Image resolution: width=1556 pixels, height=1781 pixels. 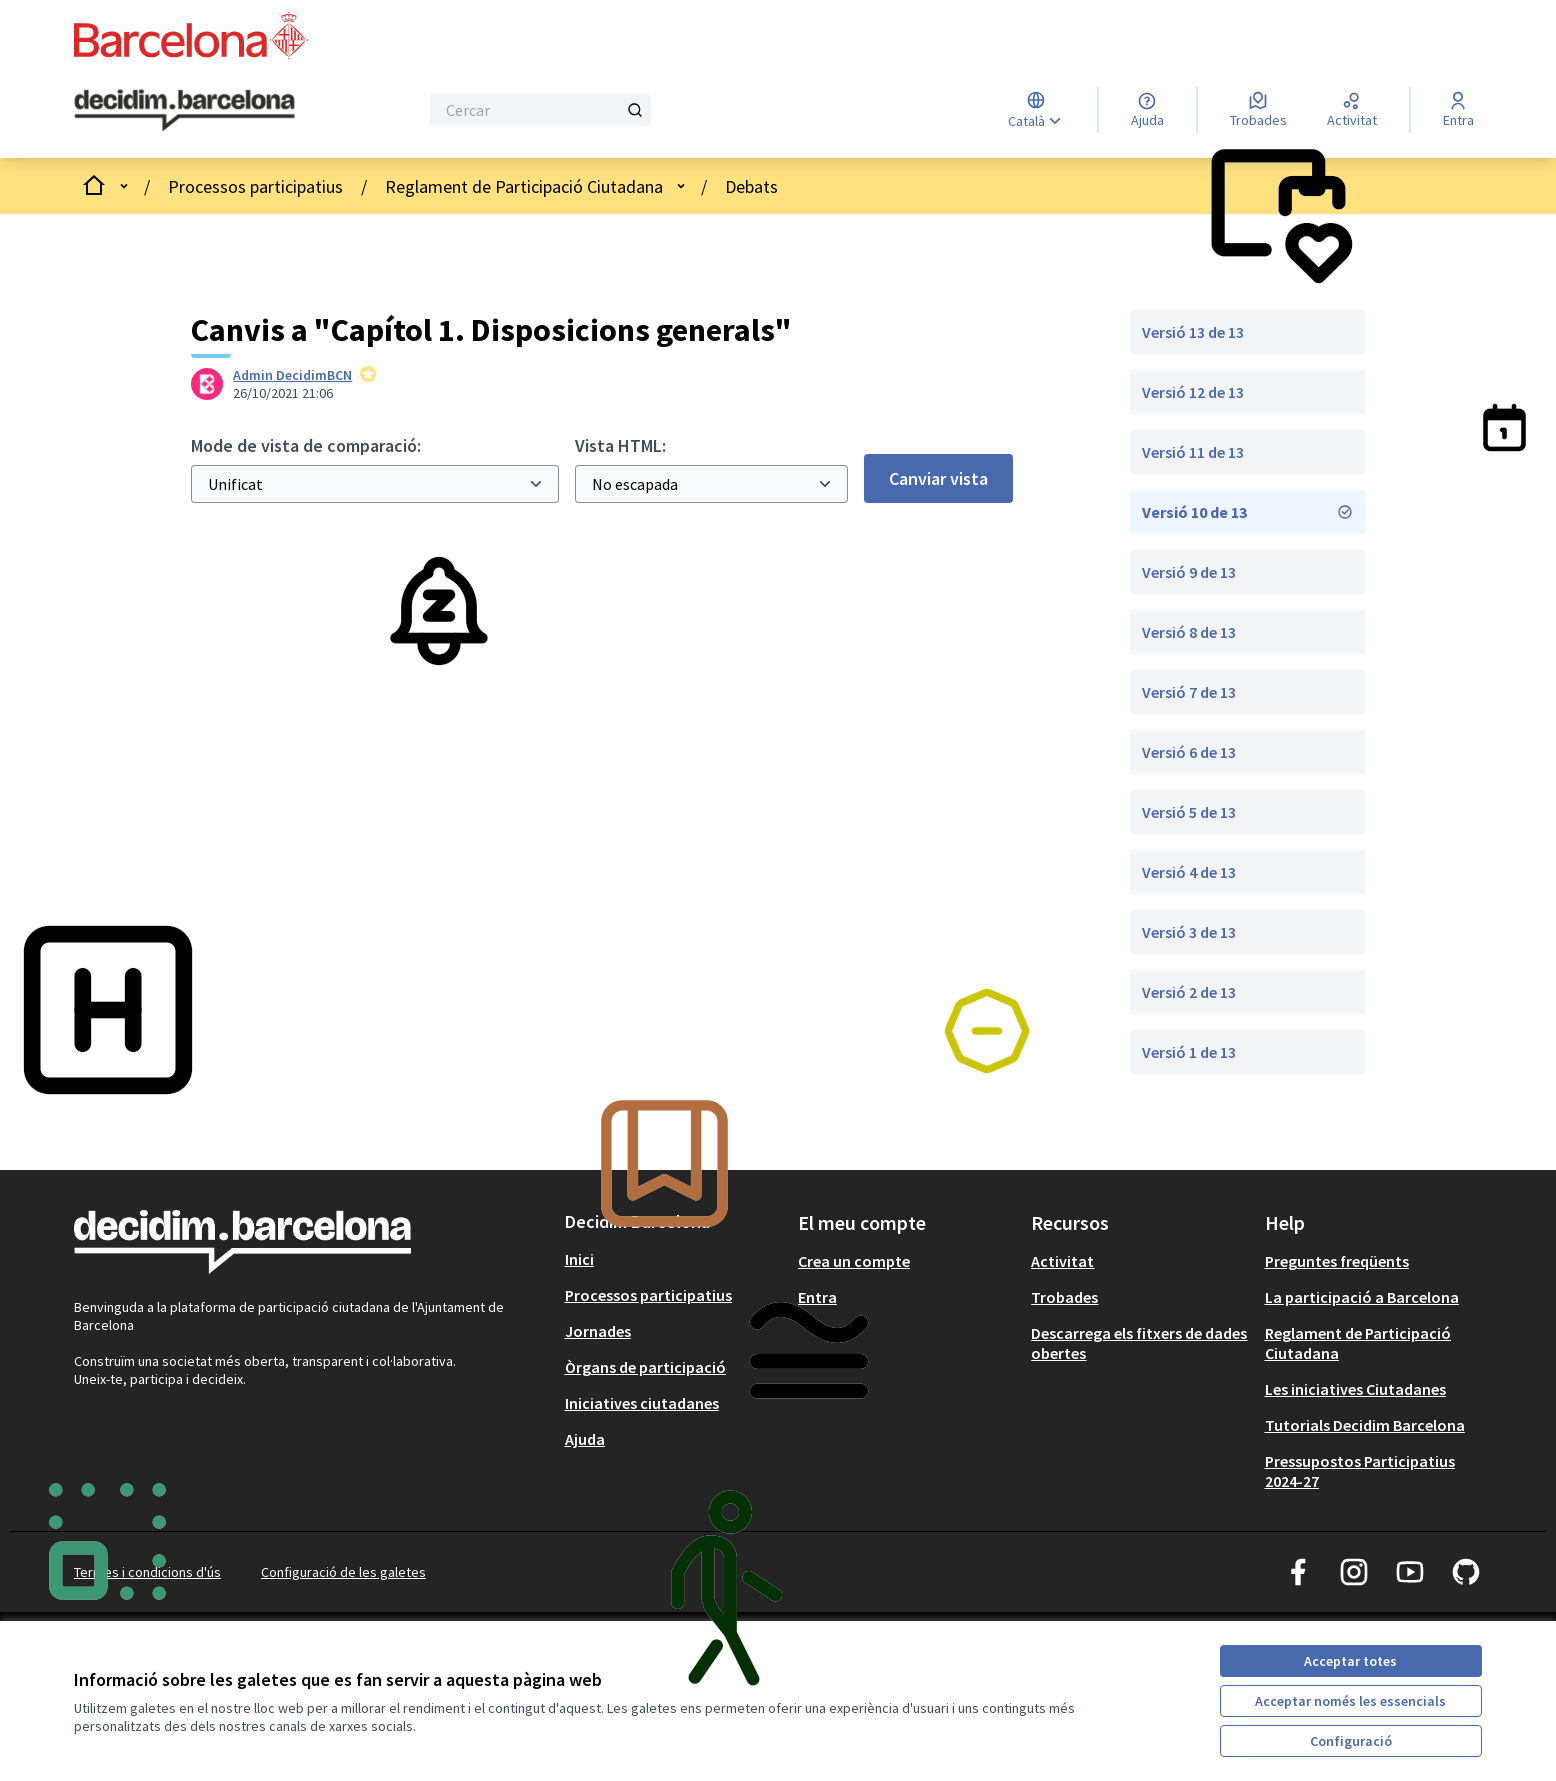 I want to click on indicates a helicopter landing zone or helipad, so click(x=108, y=1010).